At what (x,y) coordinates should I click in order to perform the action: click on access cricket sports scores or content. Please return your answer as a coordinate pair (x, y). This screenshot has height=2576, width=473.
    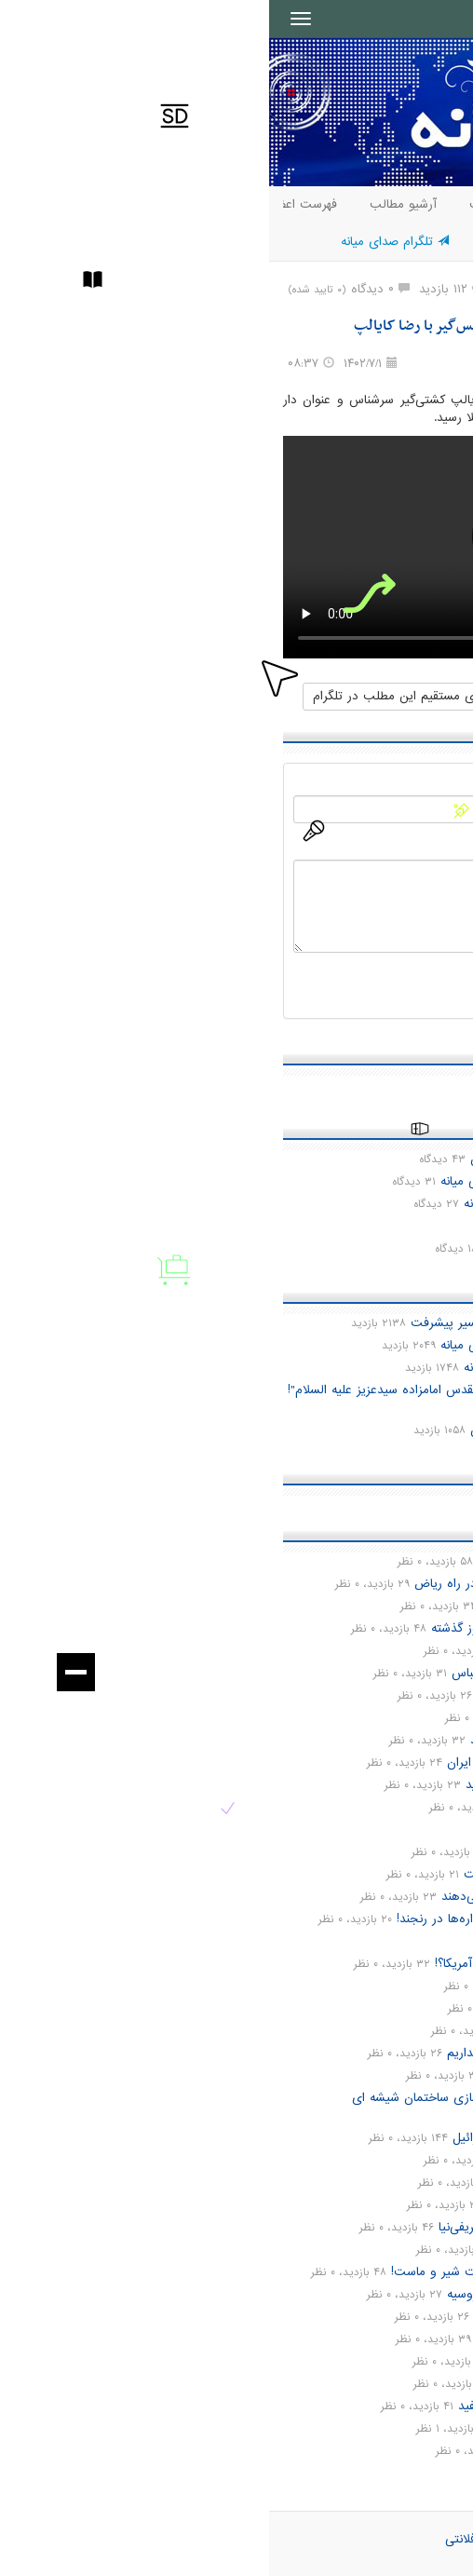
    Looking at the image, I should click on (460, 810).